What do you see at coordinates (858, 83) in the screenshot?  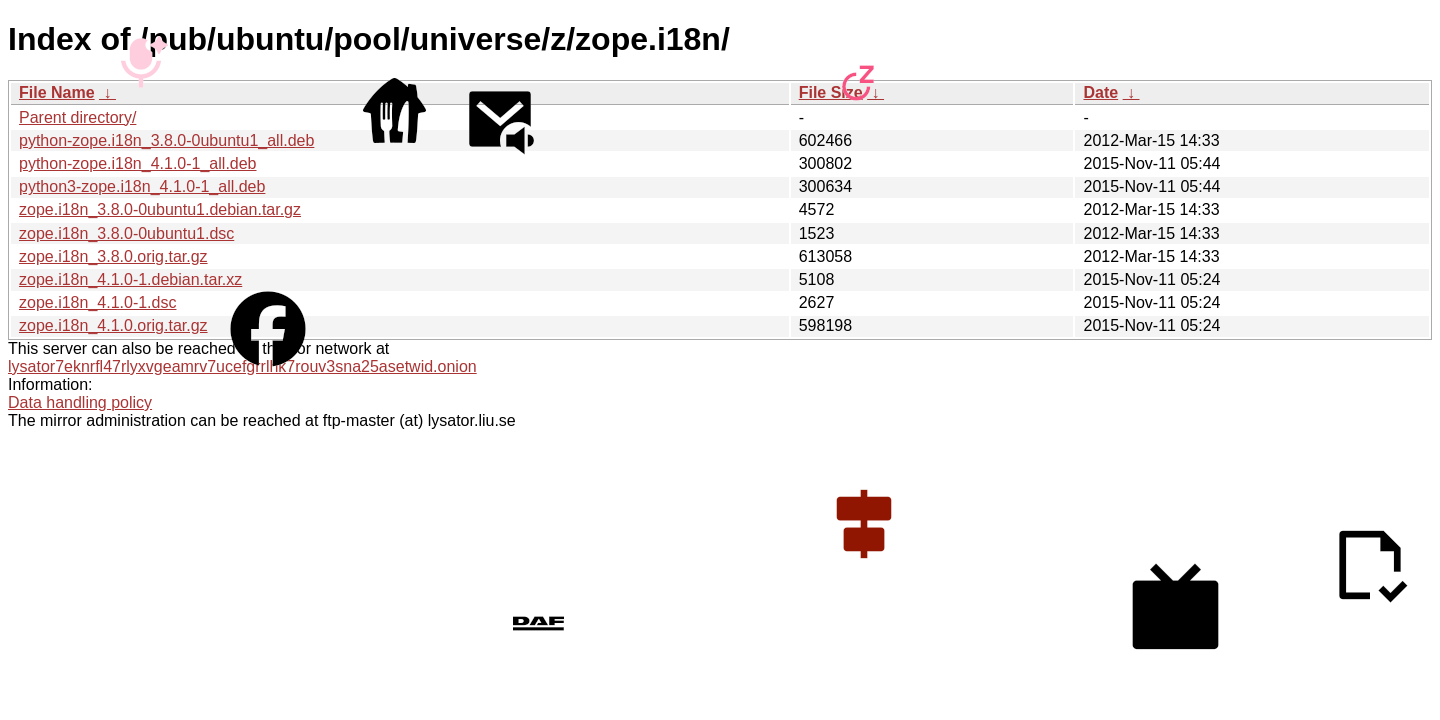 I see `set a rest or sleep timer` at bounding box center [858, 83].